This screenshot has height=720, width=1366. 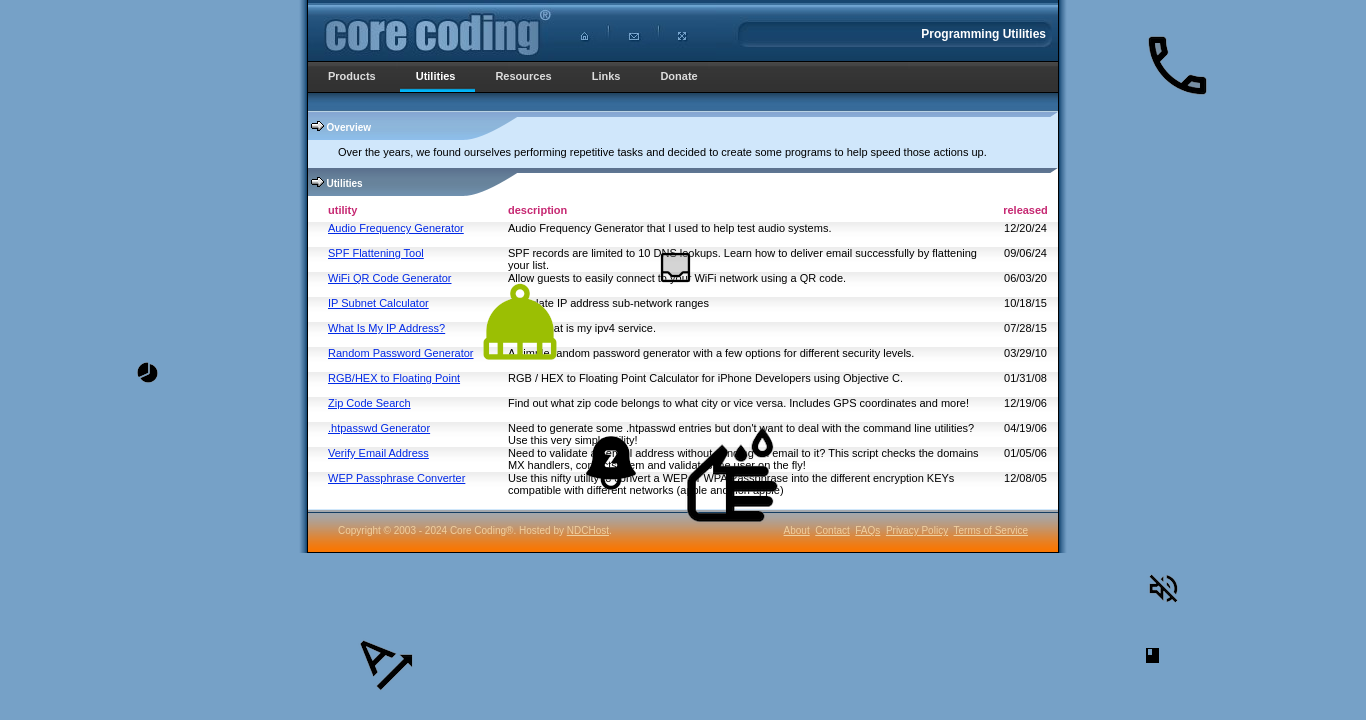 What do you see at coordinates (520, 326) in the screenshot?
I see `select winter or cold weather clothing category` at bounding box center [520, 326].